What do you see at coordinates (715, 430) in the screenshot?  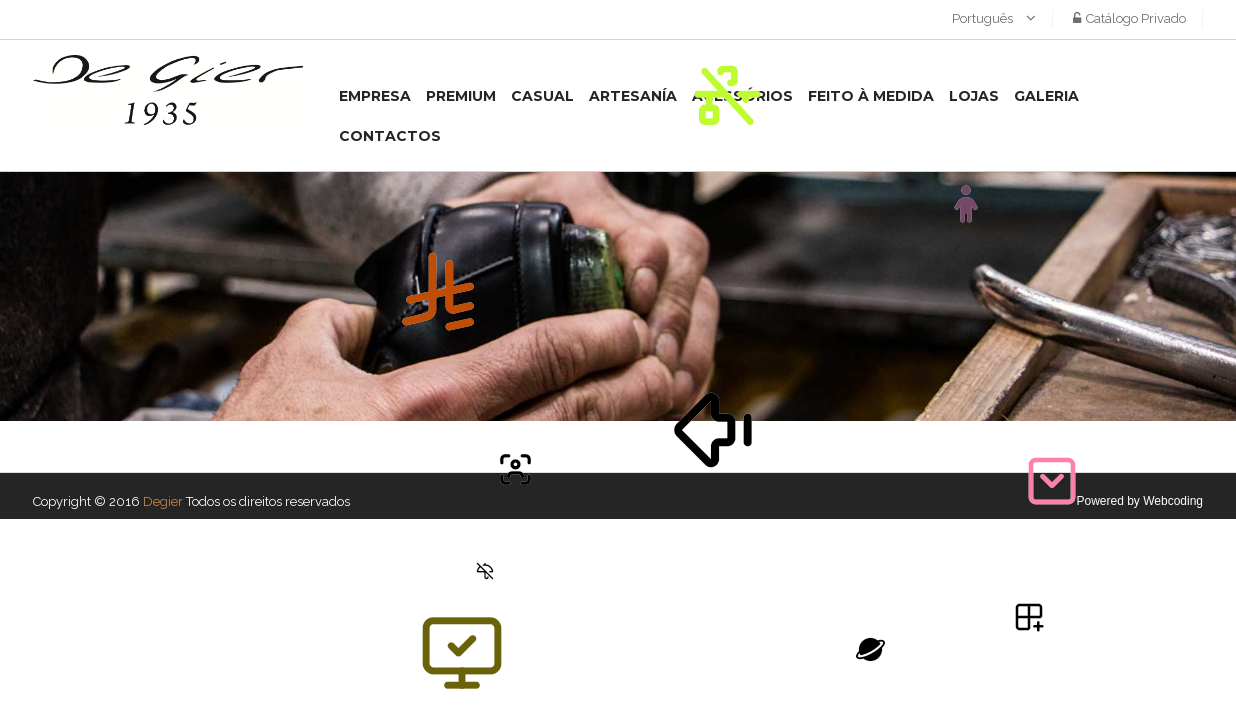 I see `go back to the beginning` at bounding box center [715, 430].